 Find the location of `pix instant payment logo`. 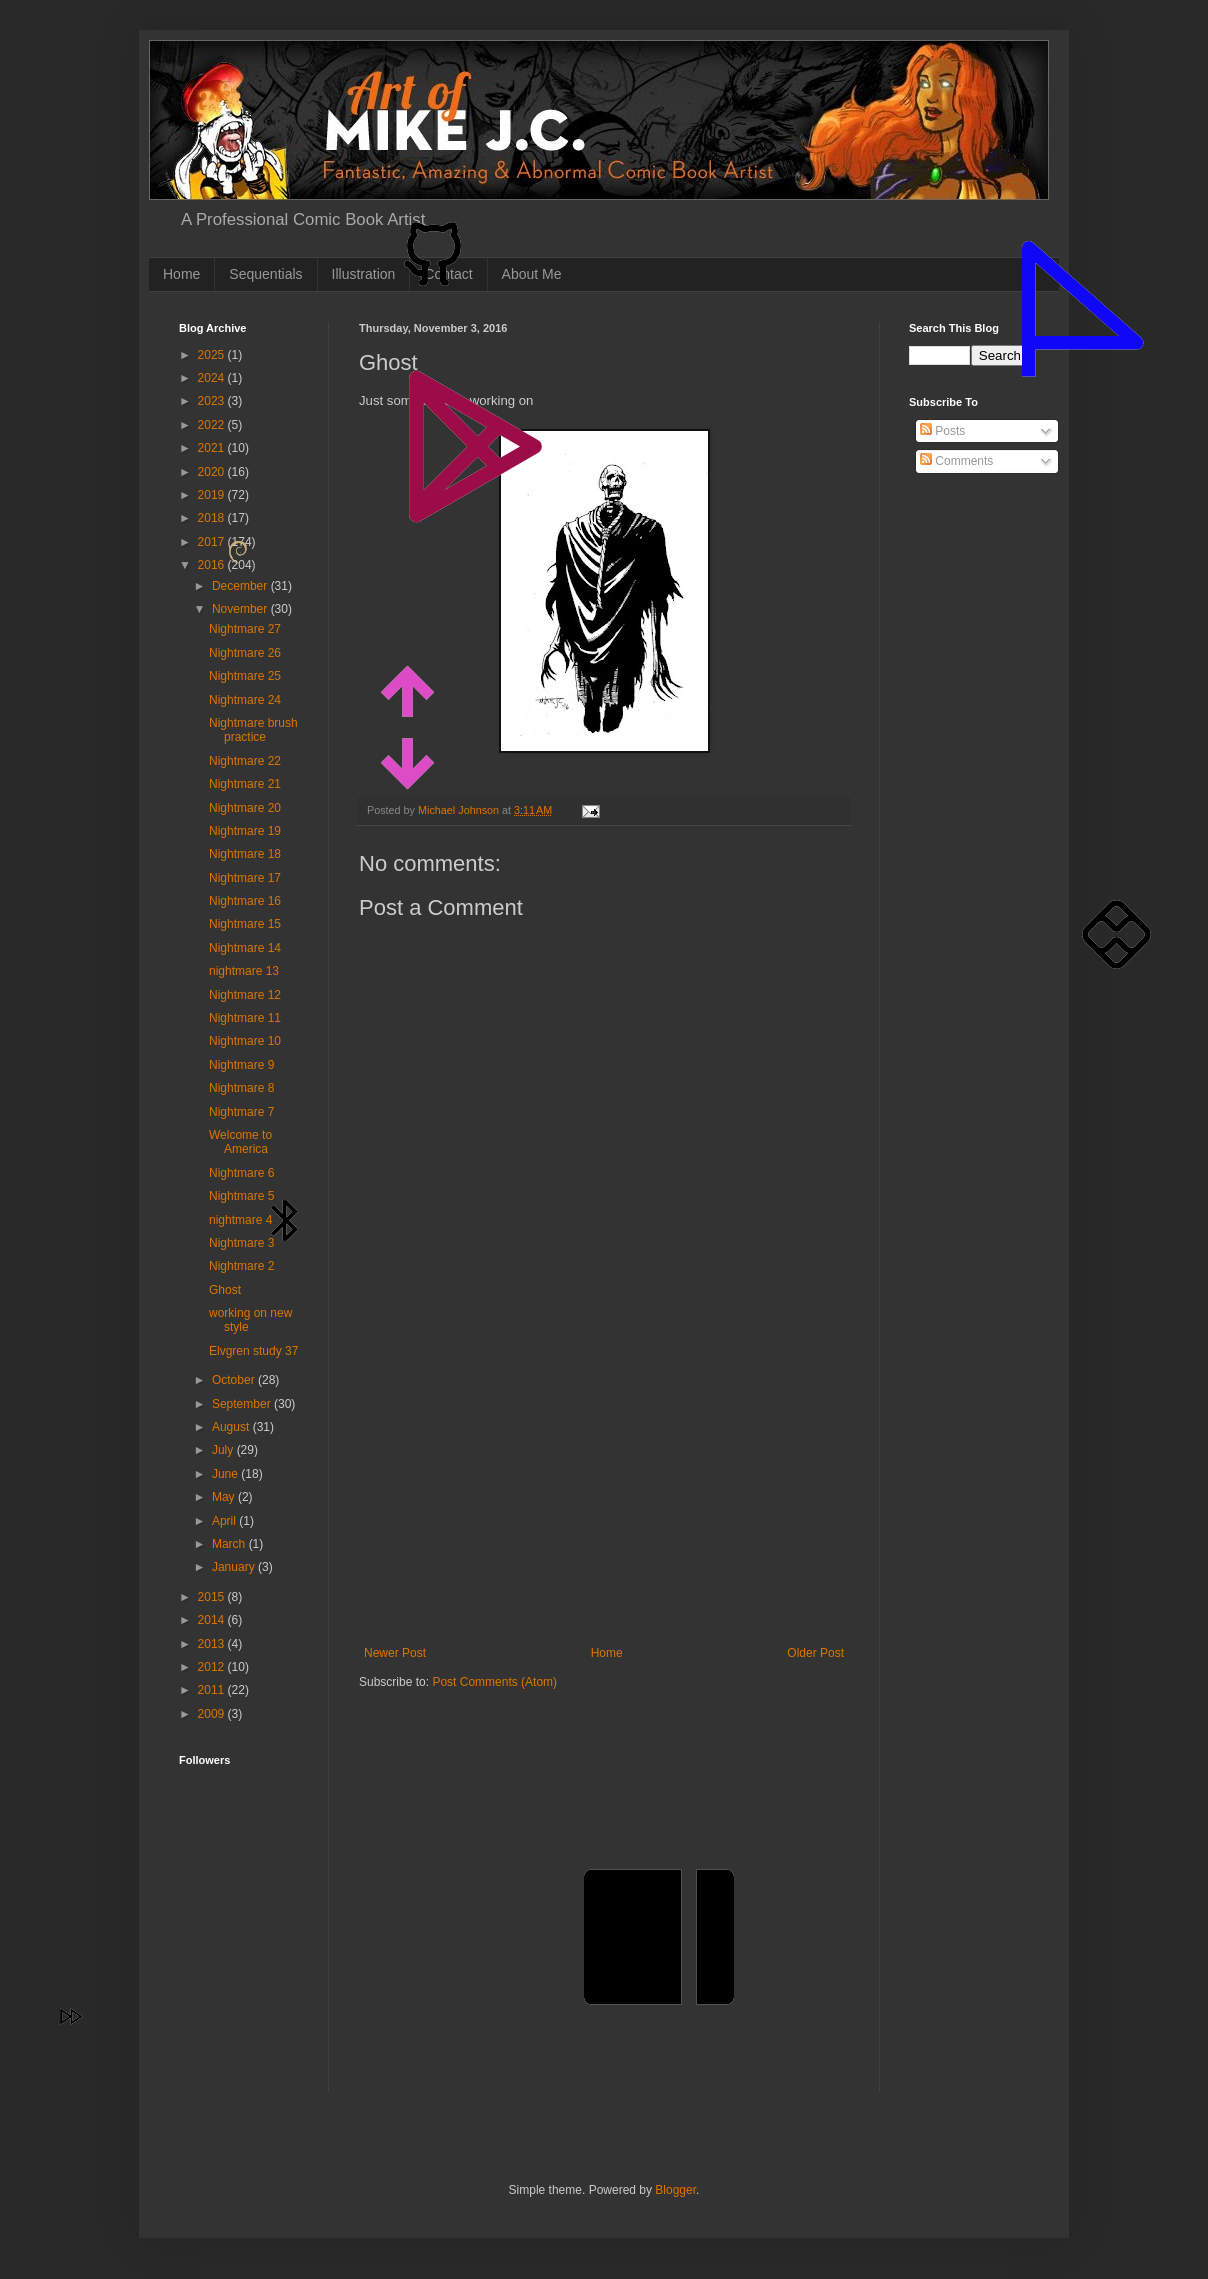

pix instant payment logo is located at coordinates (1116, 934).